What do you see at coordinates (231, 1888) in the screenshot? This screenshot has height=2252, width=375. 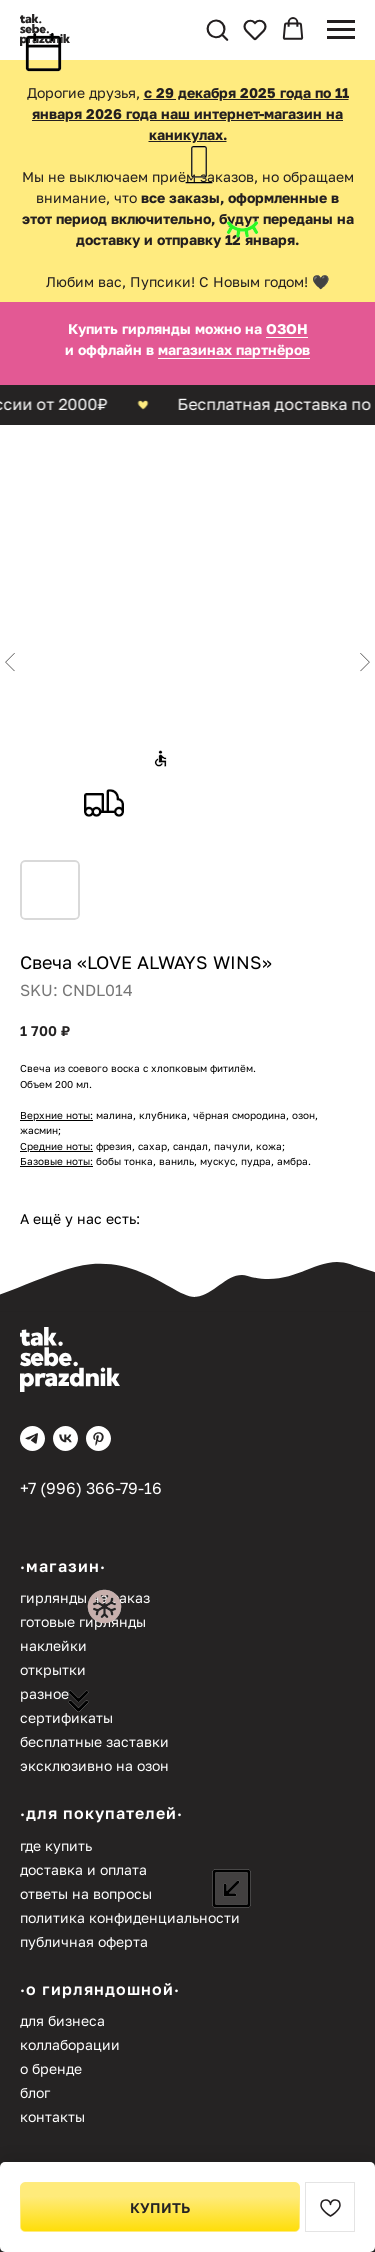 I see `move content to bottom-left corner` at bounding box center [231, 1888].